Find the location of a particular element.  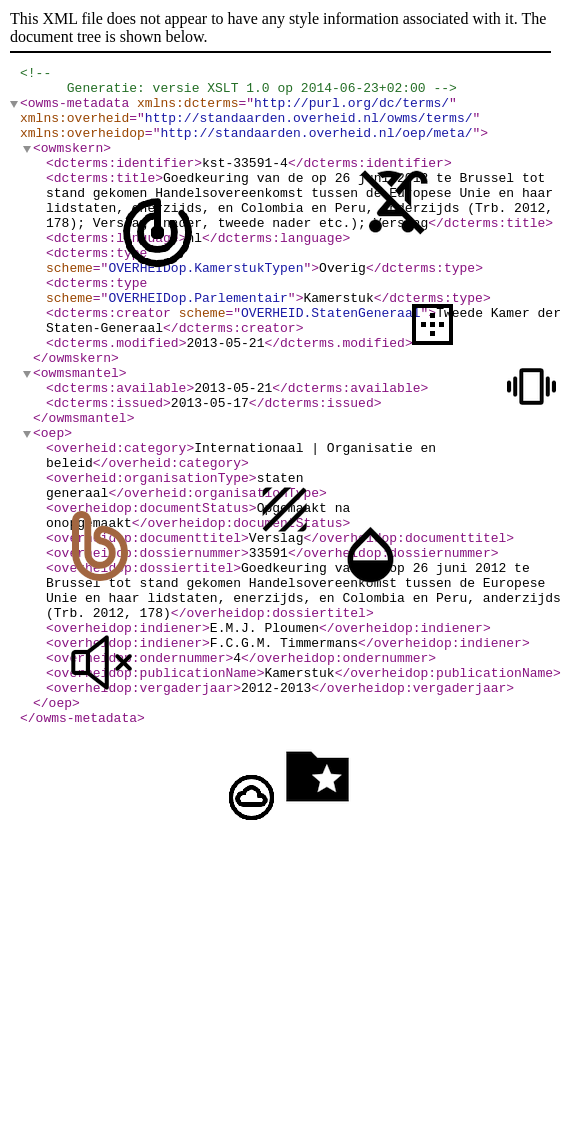

apply outer border to selected cells is located at coordinates (432, 324).